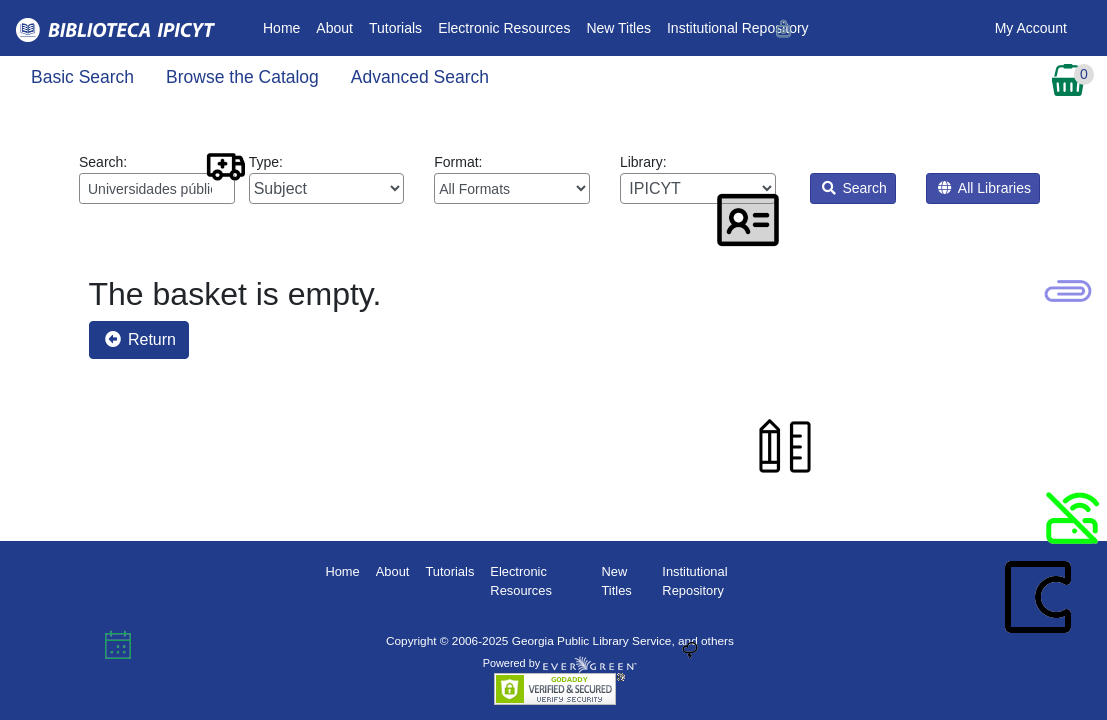 This screenshot has width=1107, height=720. What do you see at coordinates (1068, 291) in the screenshot?
I see `attach a file to your message` at bounding box center [1068, 291].